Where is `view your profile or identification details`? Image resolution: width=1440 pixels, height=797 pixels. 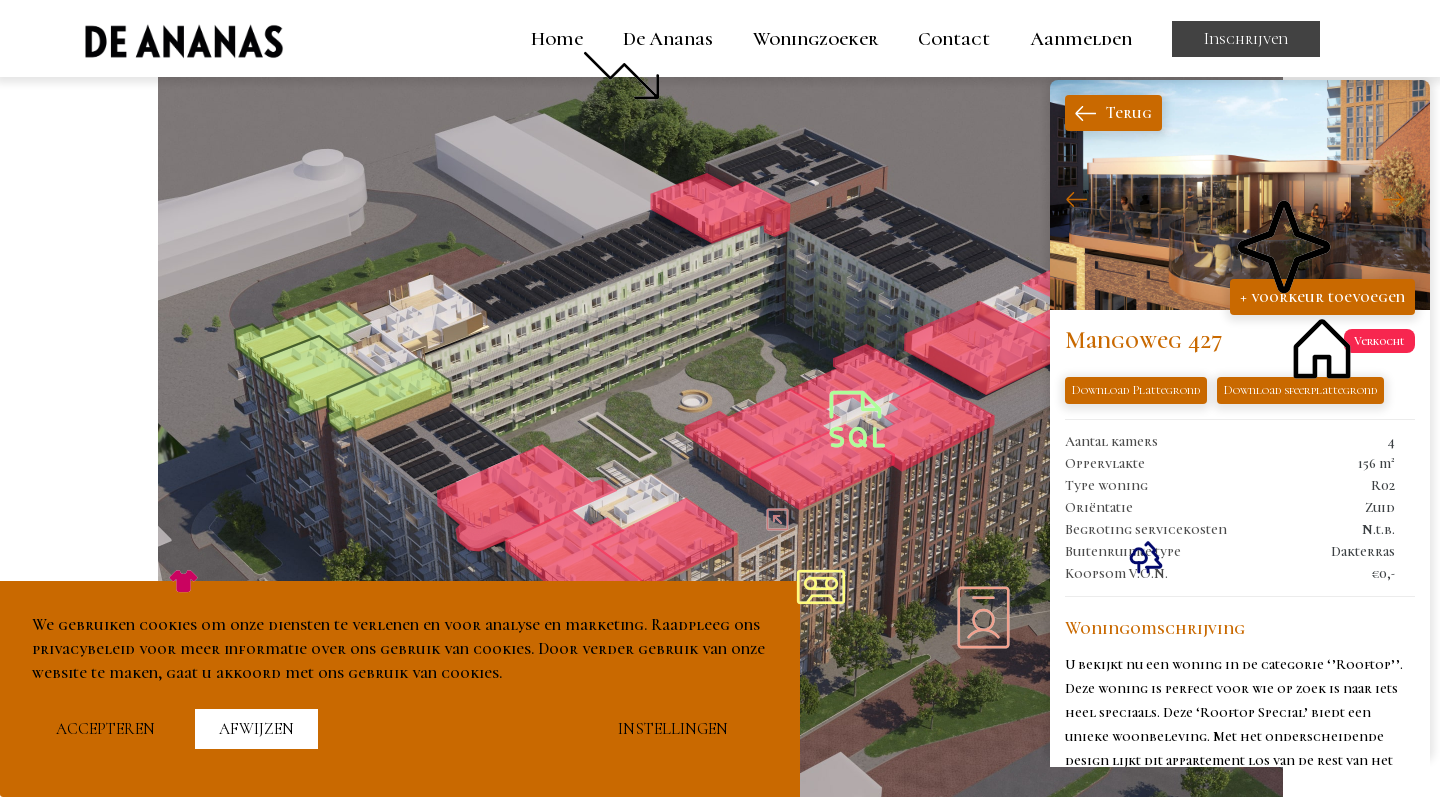 view your profile or identification details is located at coordinates (983, 617).